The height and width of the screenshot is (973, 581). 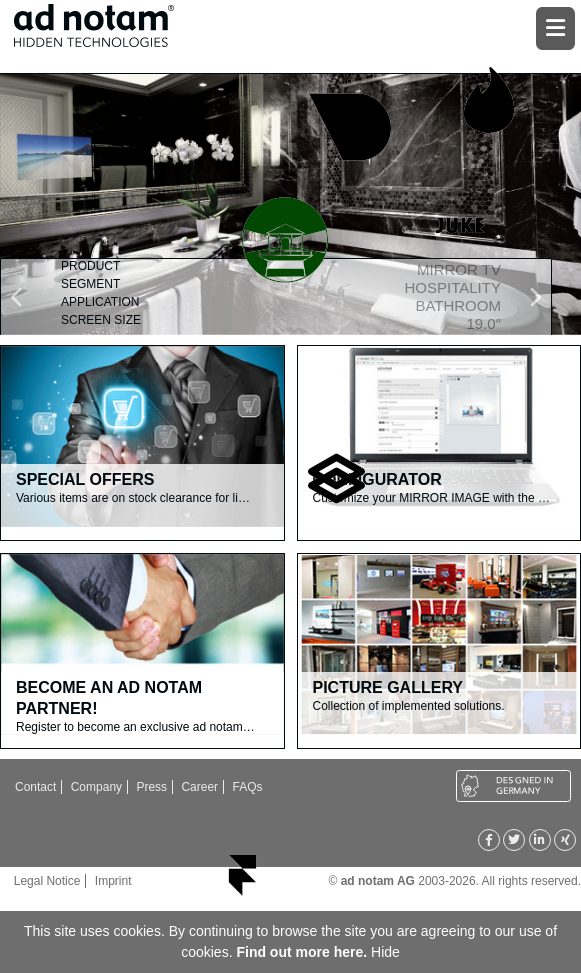 What do you see at coordinates (336, 478) in the screenshot?
I see `gradio logo - open source machine learning interface framework` at bounding box center [336, 478].